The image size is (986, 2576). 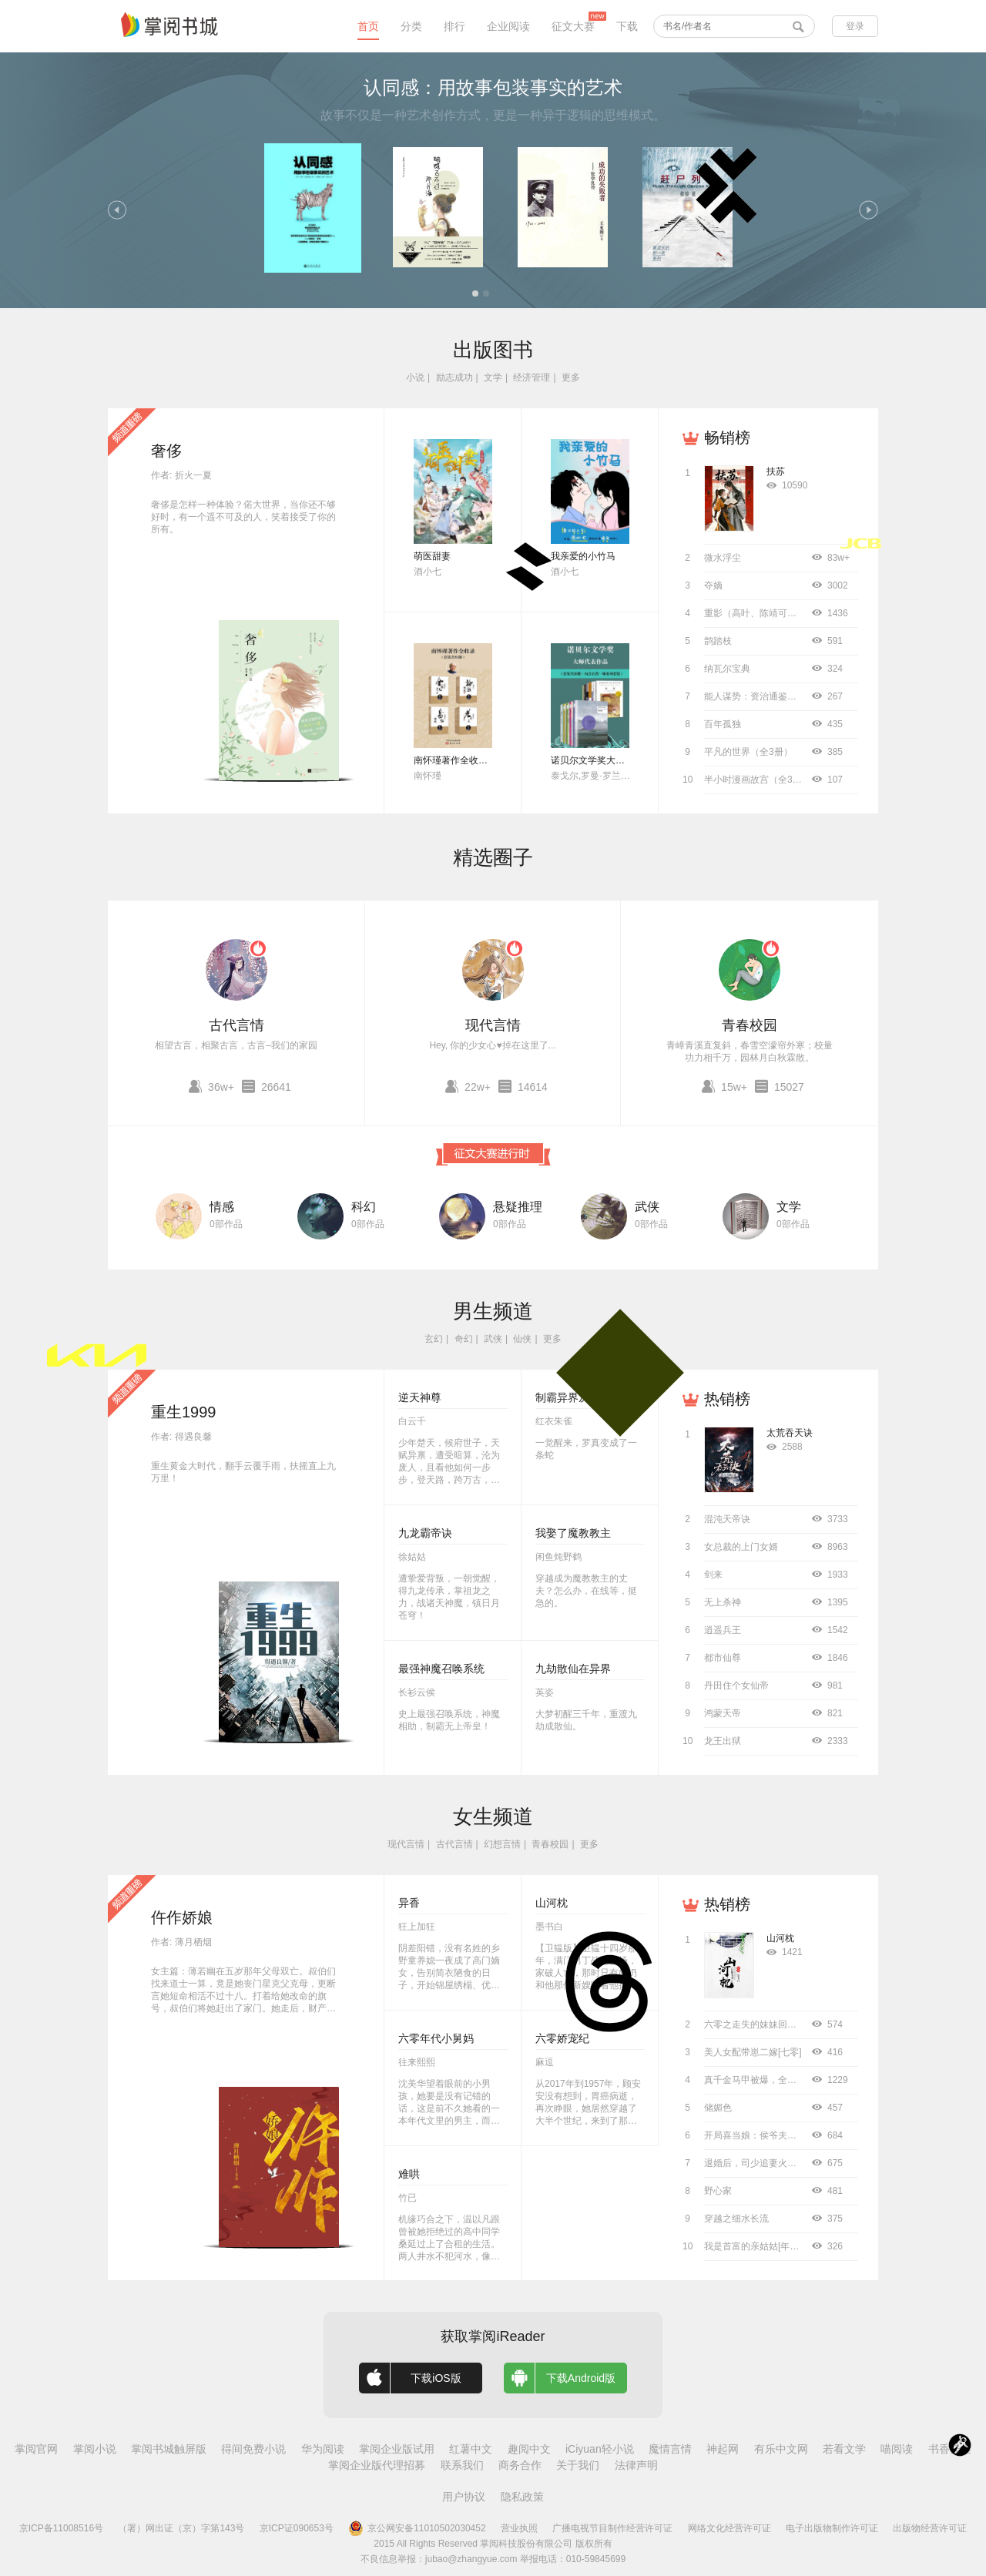 I want to click on Kia brand logo, so click(x=96, y=1355).